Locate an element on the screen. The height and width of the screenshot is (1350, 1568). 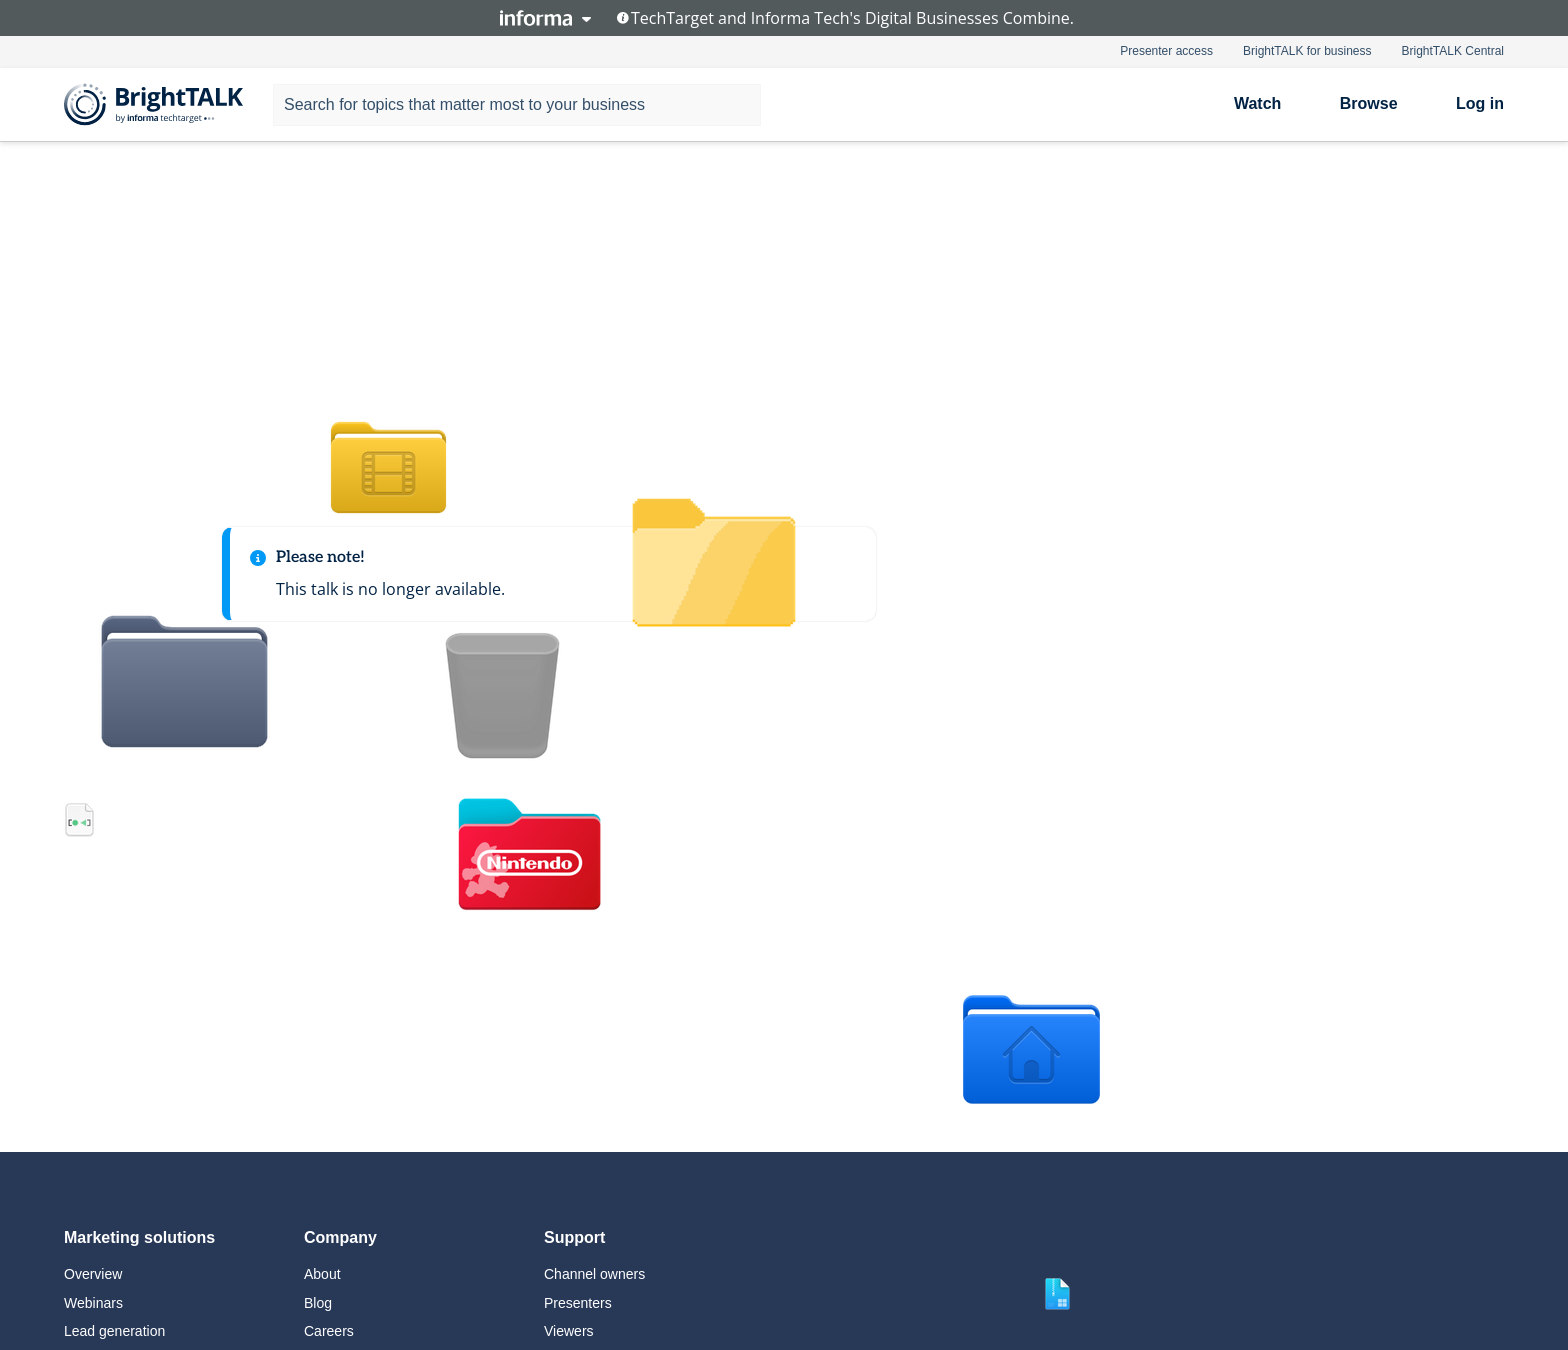
open folder containing pixel art or retro-style files is located at coordinates (714, 567).